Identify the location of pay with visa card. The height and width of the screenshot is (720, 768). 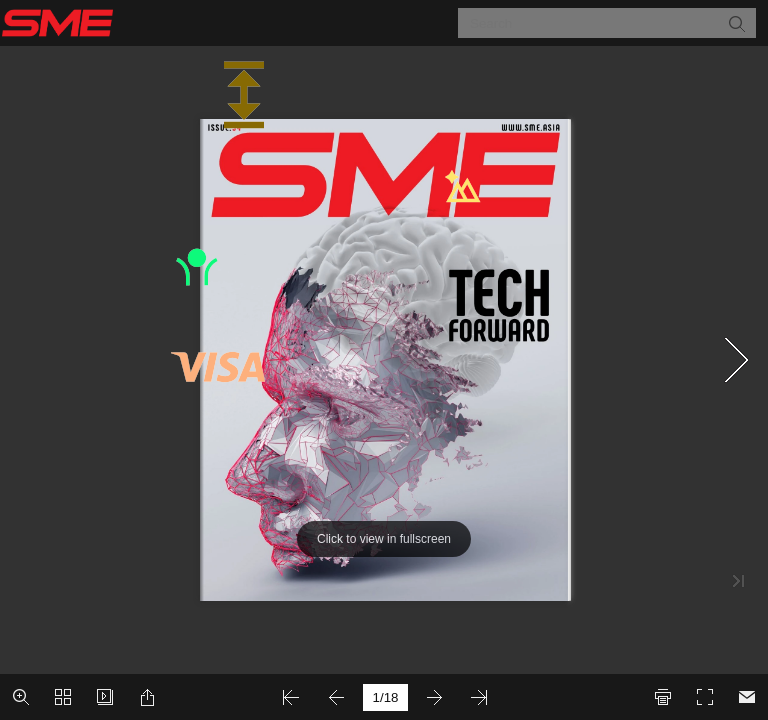
(218, 367).